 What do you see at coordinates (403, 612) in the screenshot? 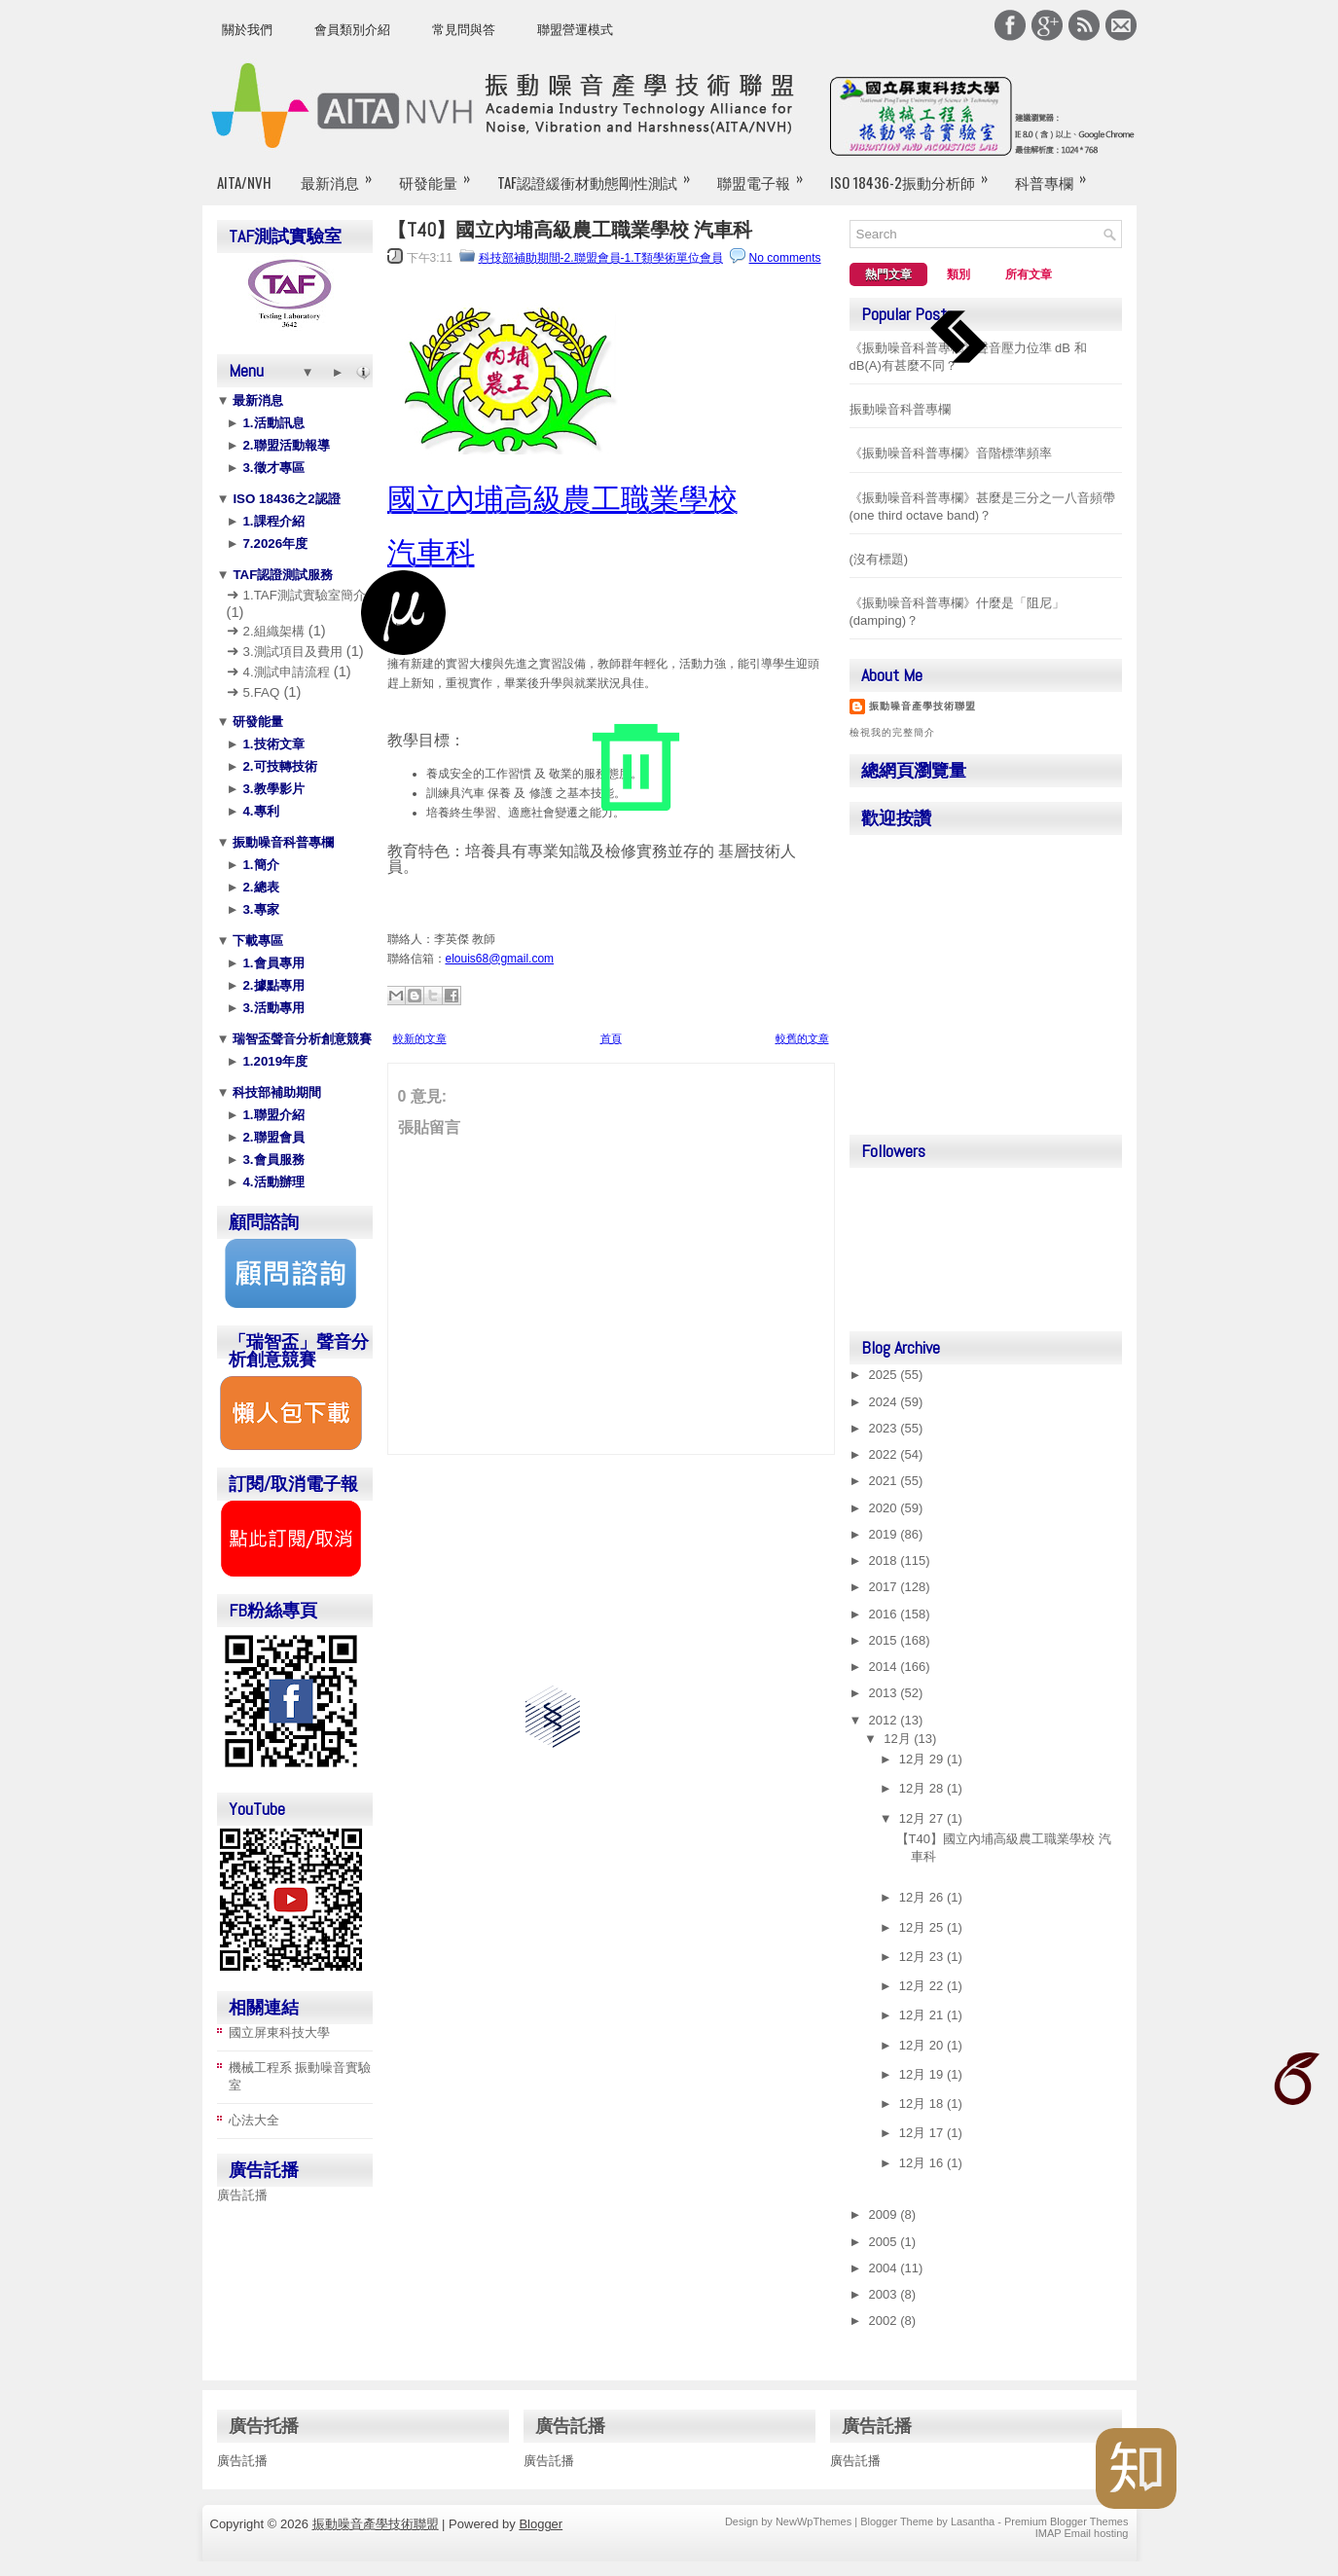
I see `open microeditor application` at bounding box center [403, 612].